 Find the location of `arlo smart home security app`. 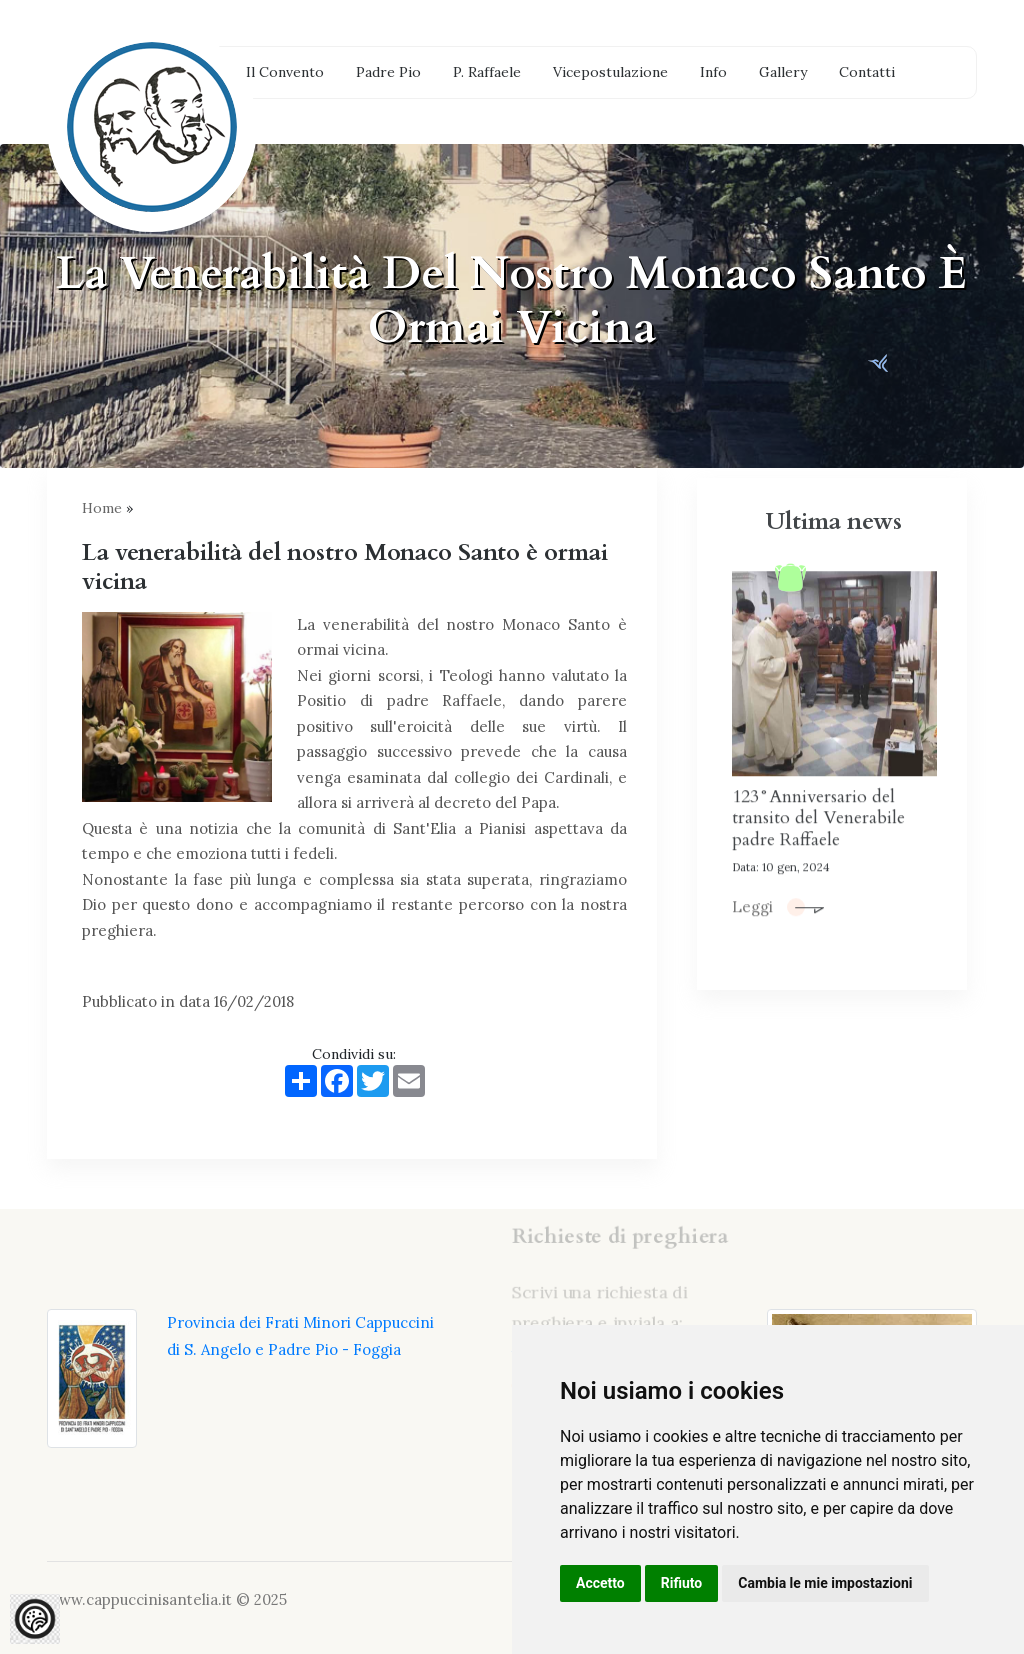

arlo smart home security app is located at coordinates (878, 363).